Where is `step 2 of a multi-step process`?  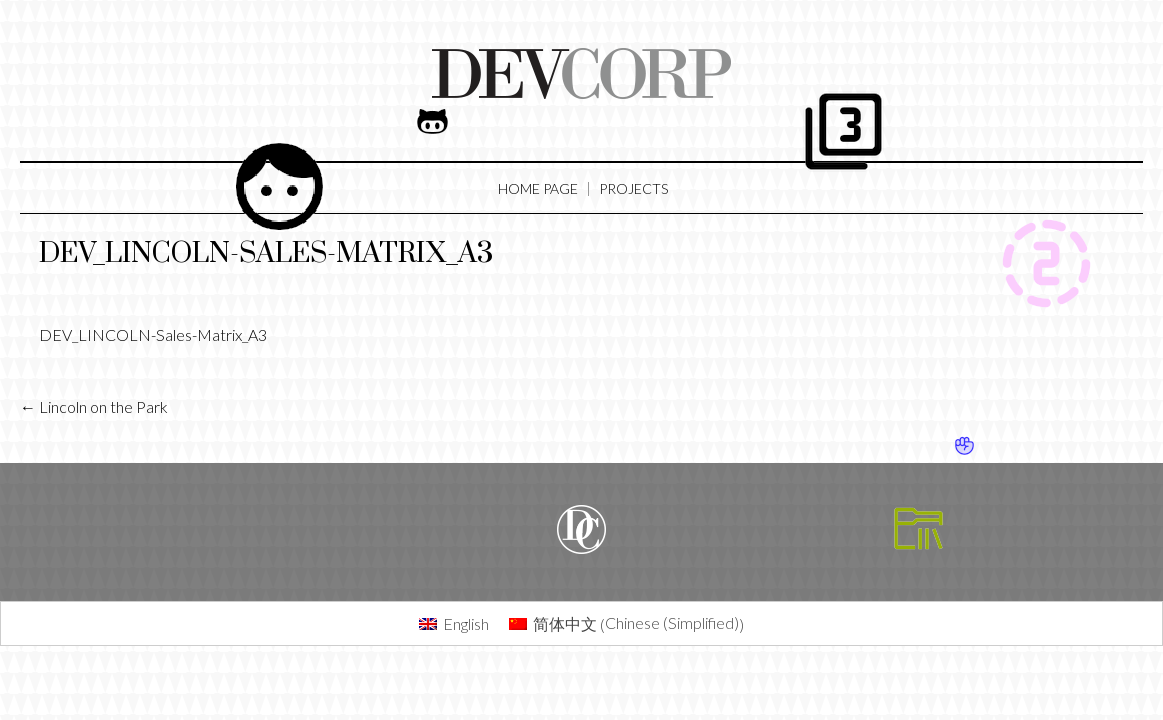
step 2 of a multi-step process is located at coordinates (1046, 263).